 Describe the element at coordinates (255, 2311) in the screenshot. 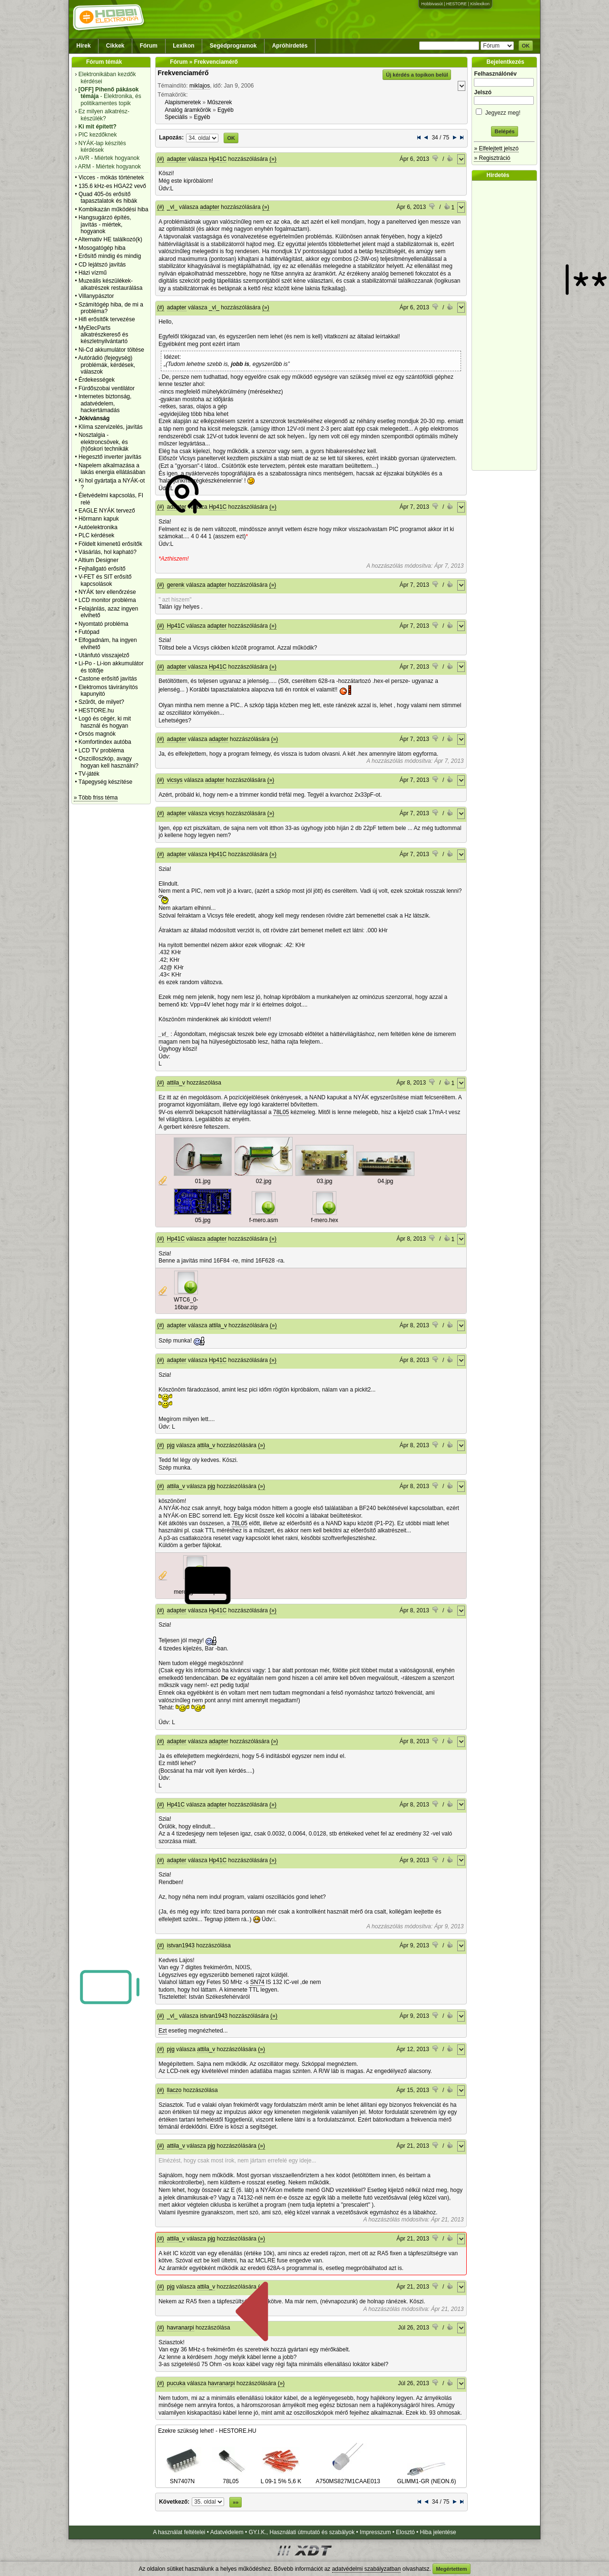

I see `go back to the previous screen` at that location.